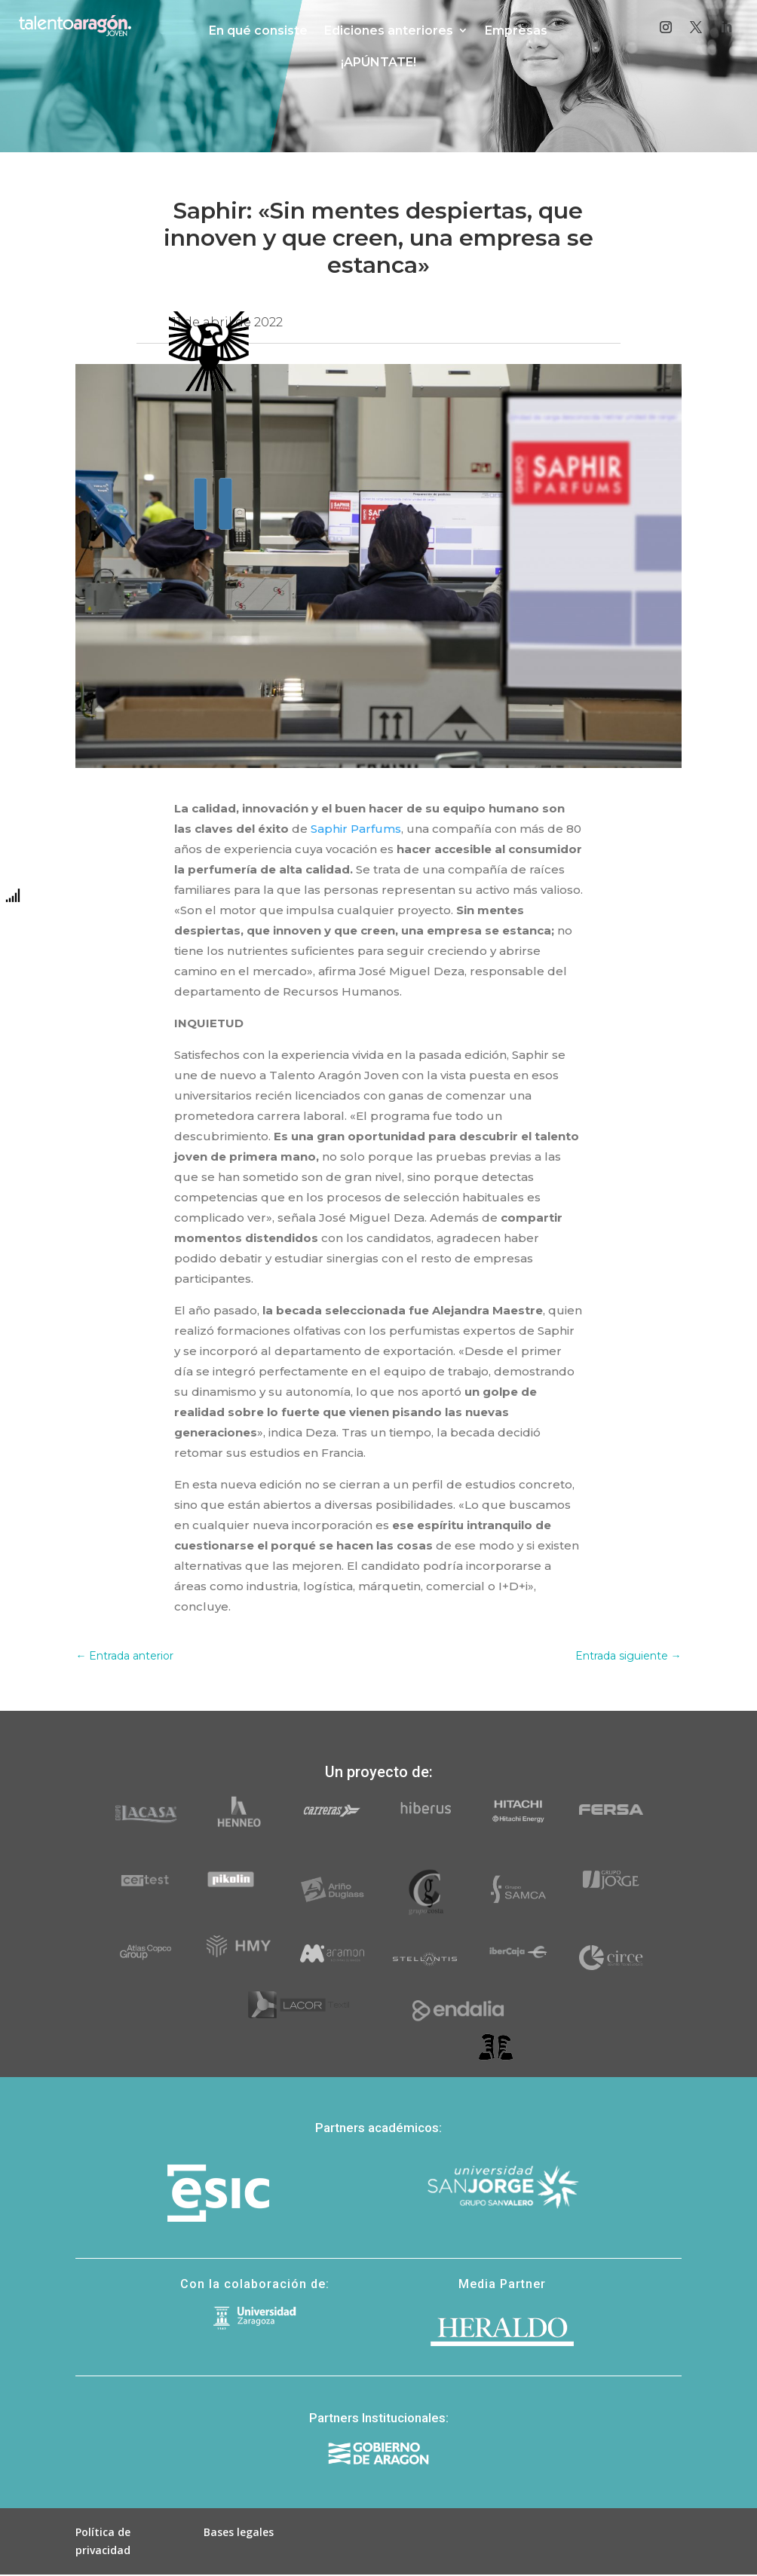  Describe the element at coordinates (495, 2046) in the screenshot. I see `equip steel-toe boots to your character` at that location.